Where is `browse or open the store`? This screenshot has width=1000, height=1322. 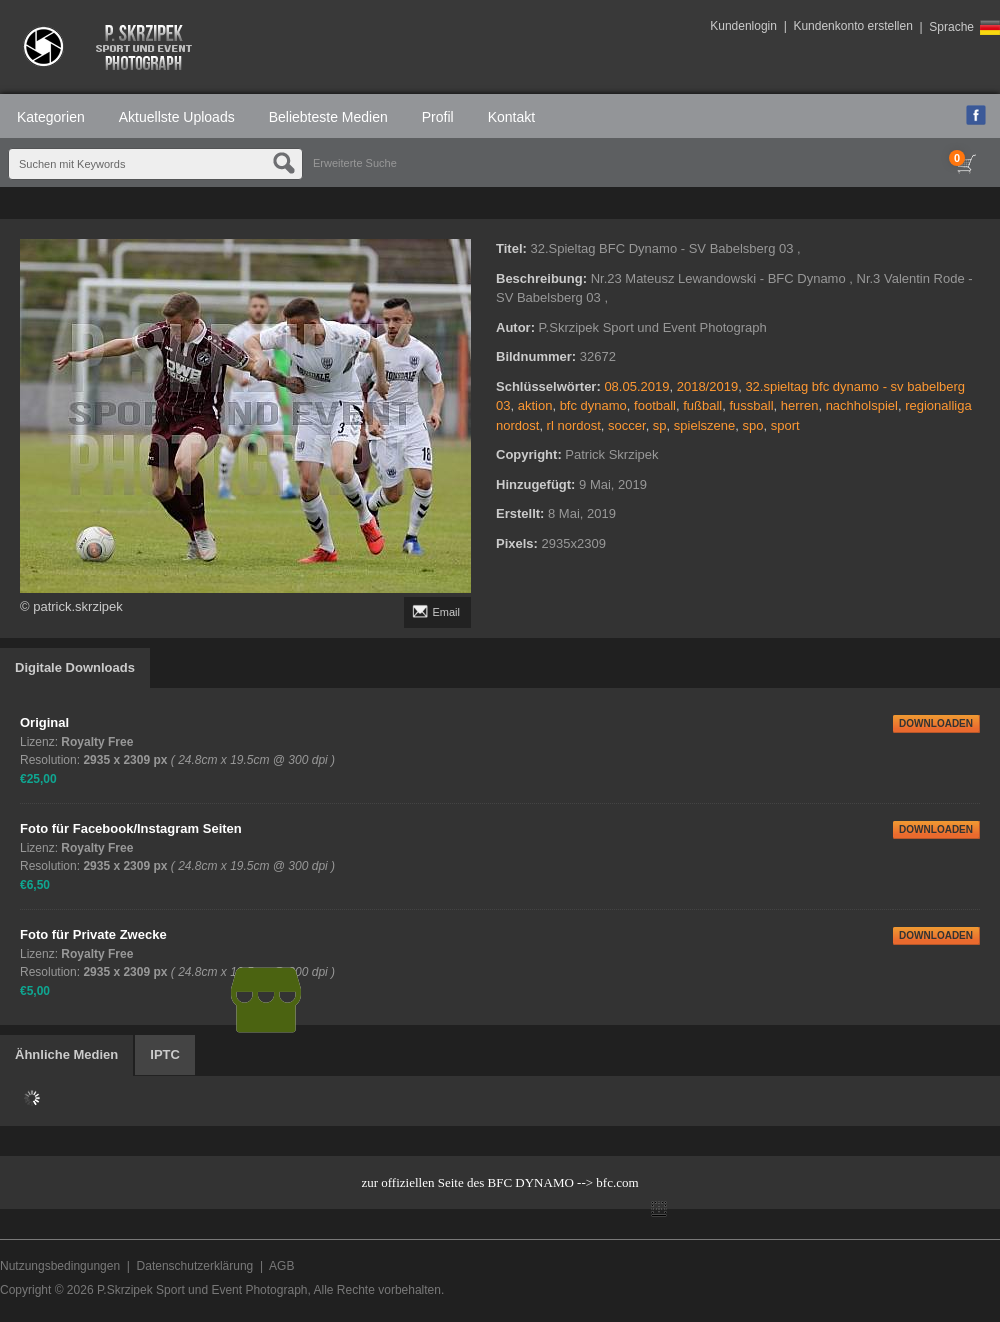
browse or open the store is located at coordinates (266, 1000).